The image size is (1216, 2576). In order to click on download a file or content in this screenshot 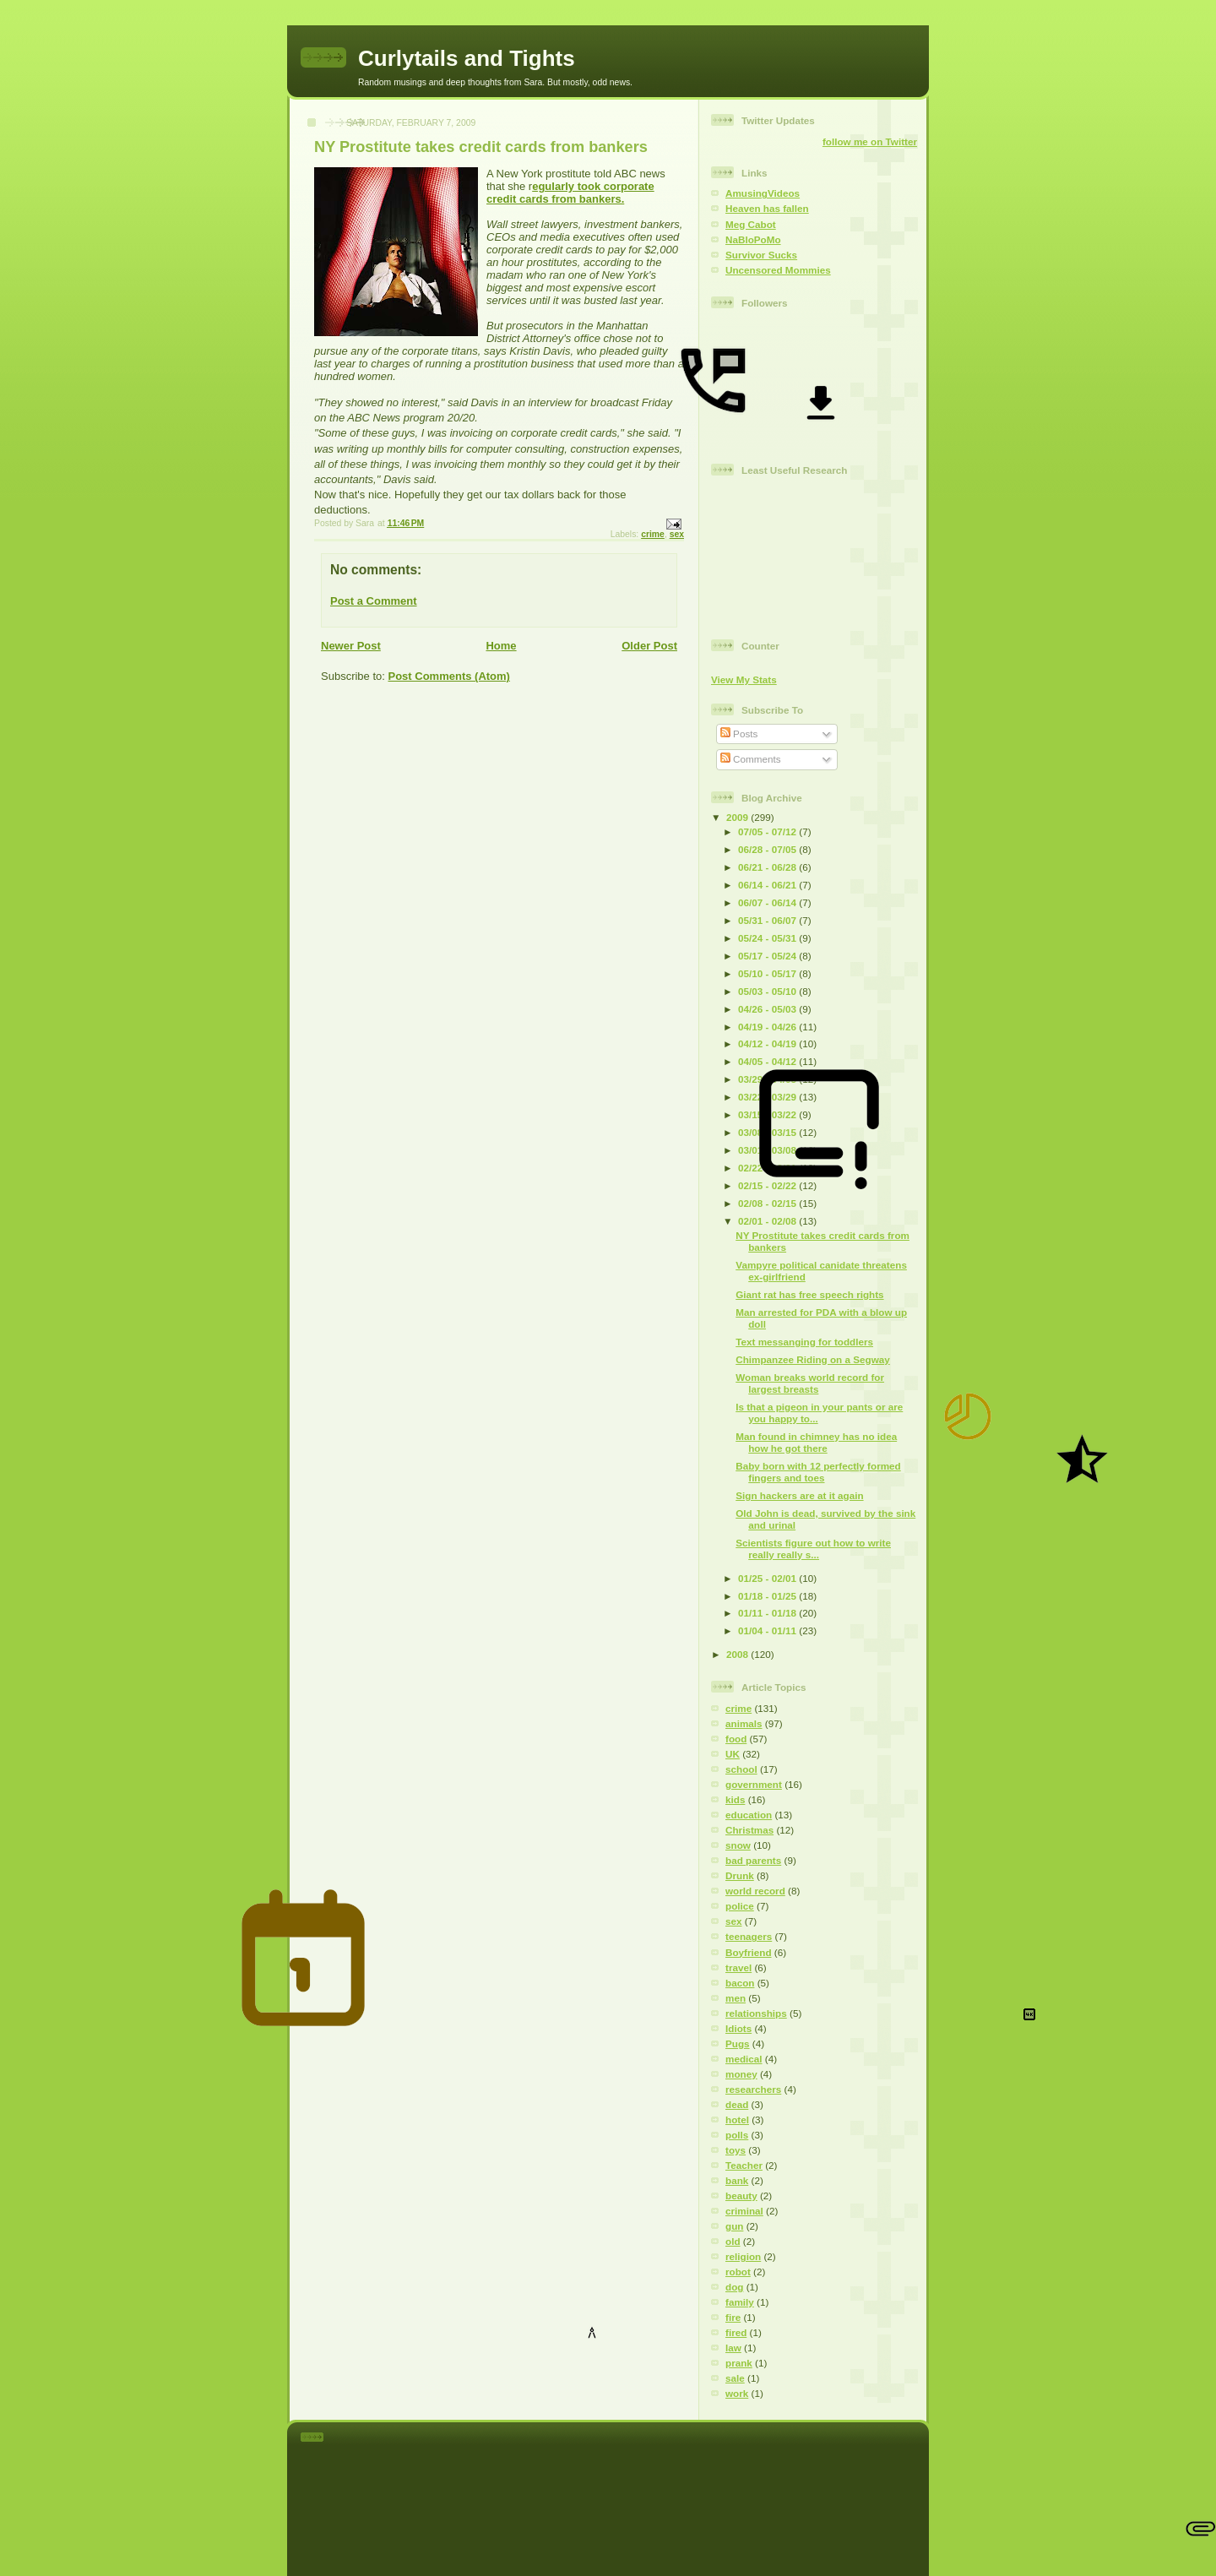, I will do `click(821, 404)`.